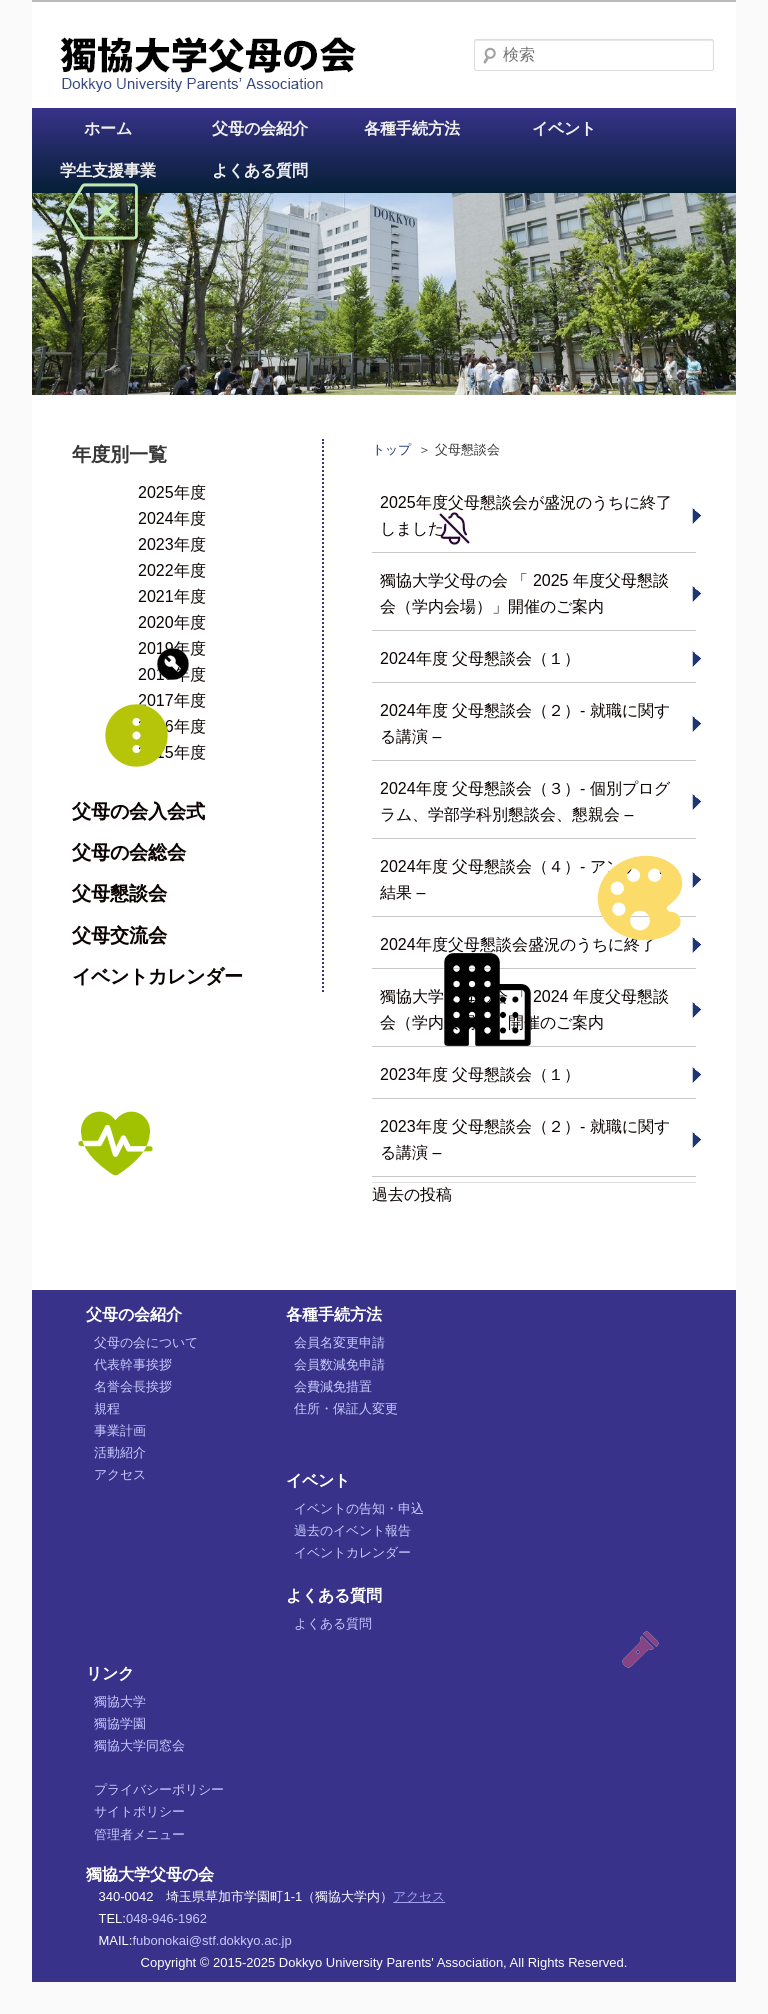 The width and height of the screenshot is (768, 2014). Describe the element at coordinates (487, 999) in the screenshot. I see `view business or company information` at that location.